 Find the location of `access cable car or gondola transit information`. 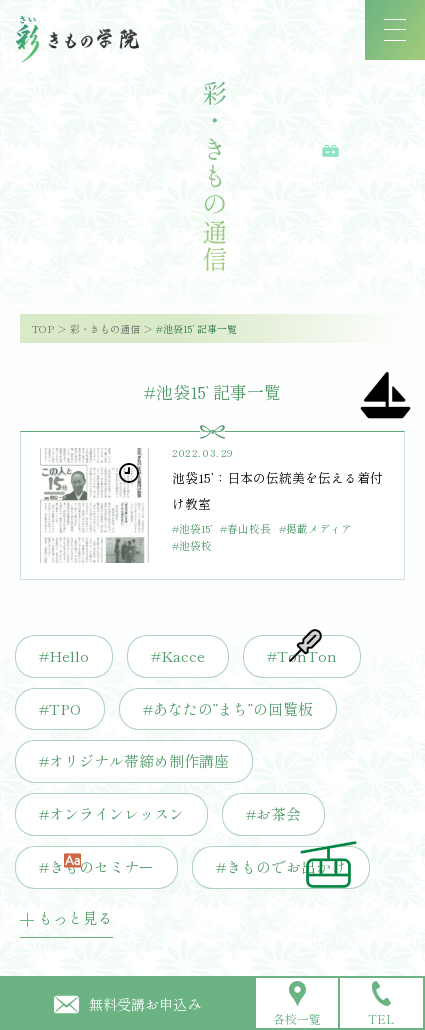

access cable car or gondola transit information is located at coordinates (328, 865).